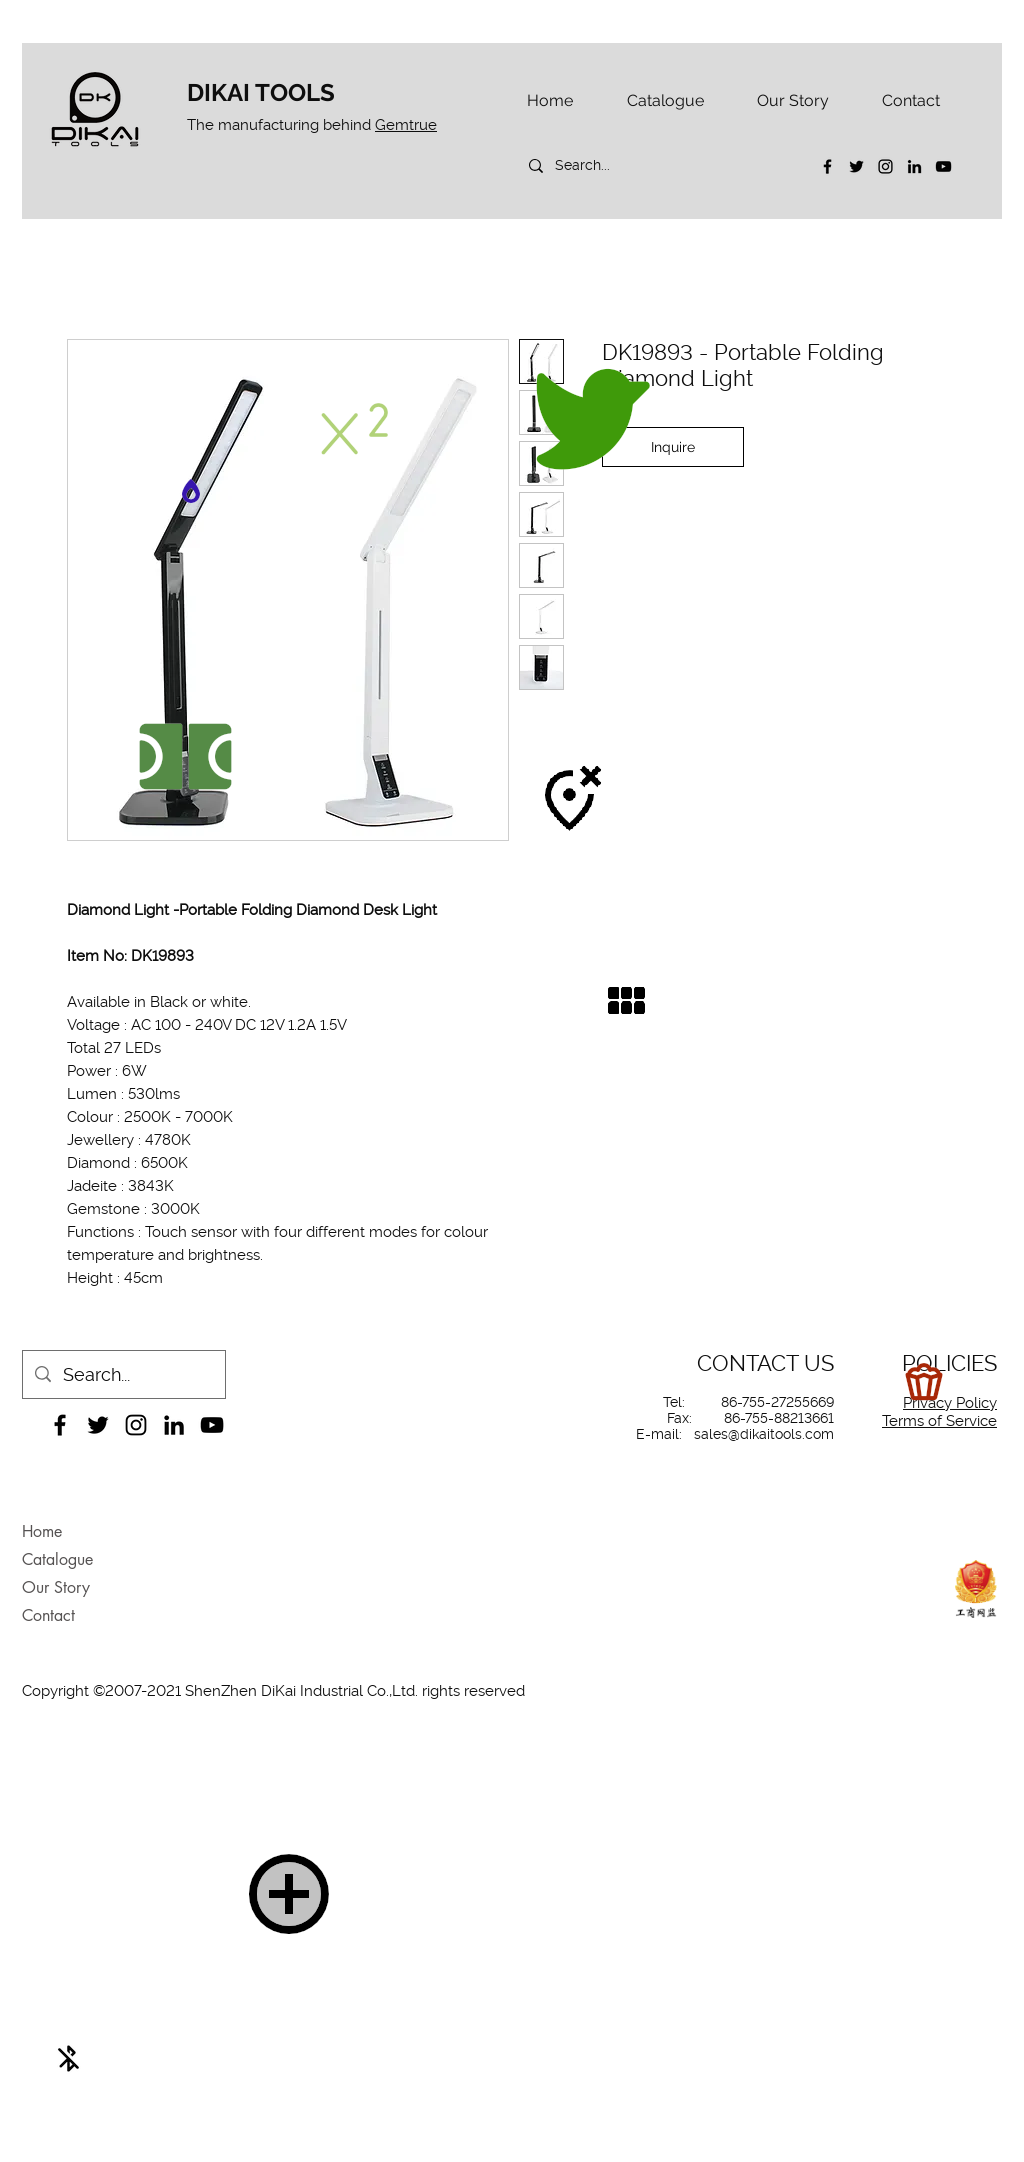 This screenshot has height=2162, width=1024. What do you see at coordinates (68, 2058) in the screenshot?
I see `bluetooth is currently disabled` at bounding box center [68, 2058].